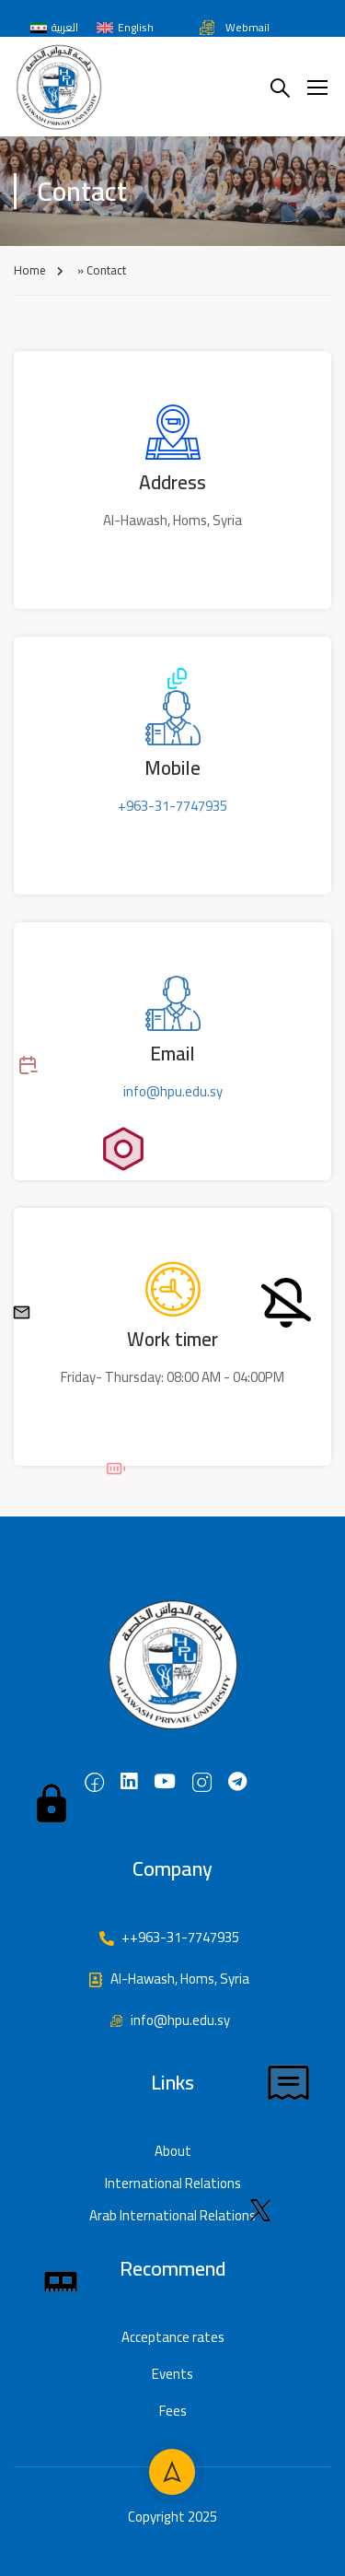 Image resolution: width=345 pixels, height=2576 pixels. Describe the element at coordinates (21, 1312) in the screenshot. I see `access your email inbox` at that location.